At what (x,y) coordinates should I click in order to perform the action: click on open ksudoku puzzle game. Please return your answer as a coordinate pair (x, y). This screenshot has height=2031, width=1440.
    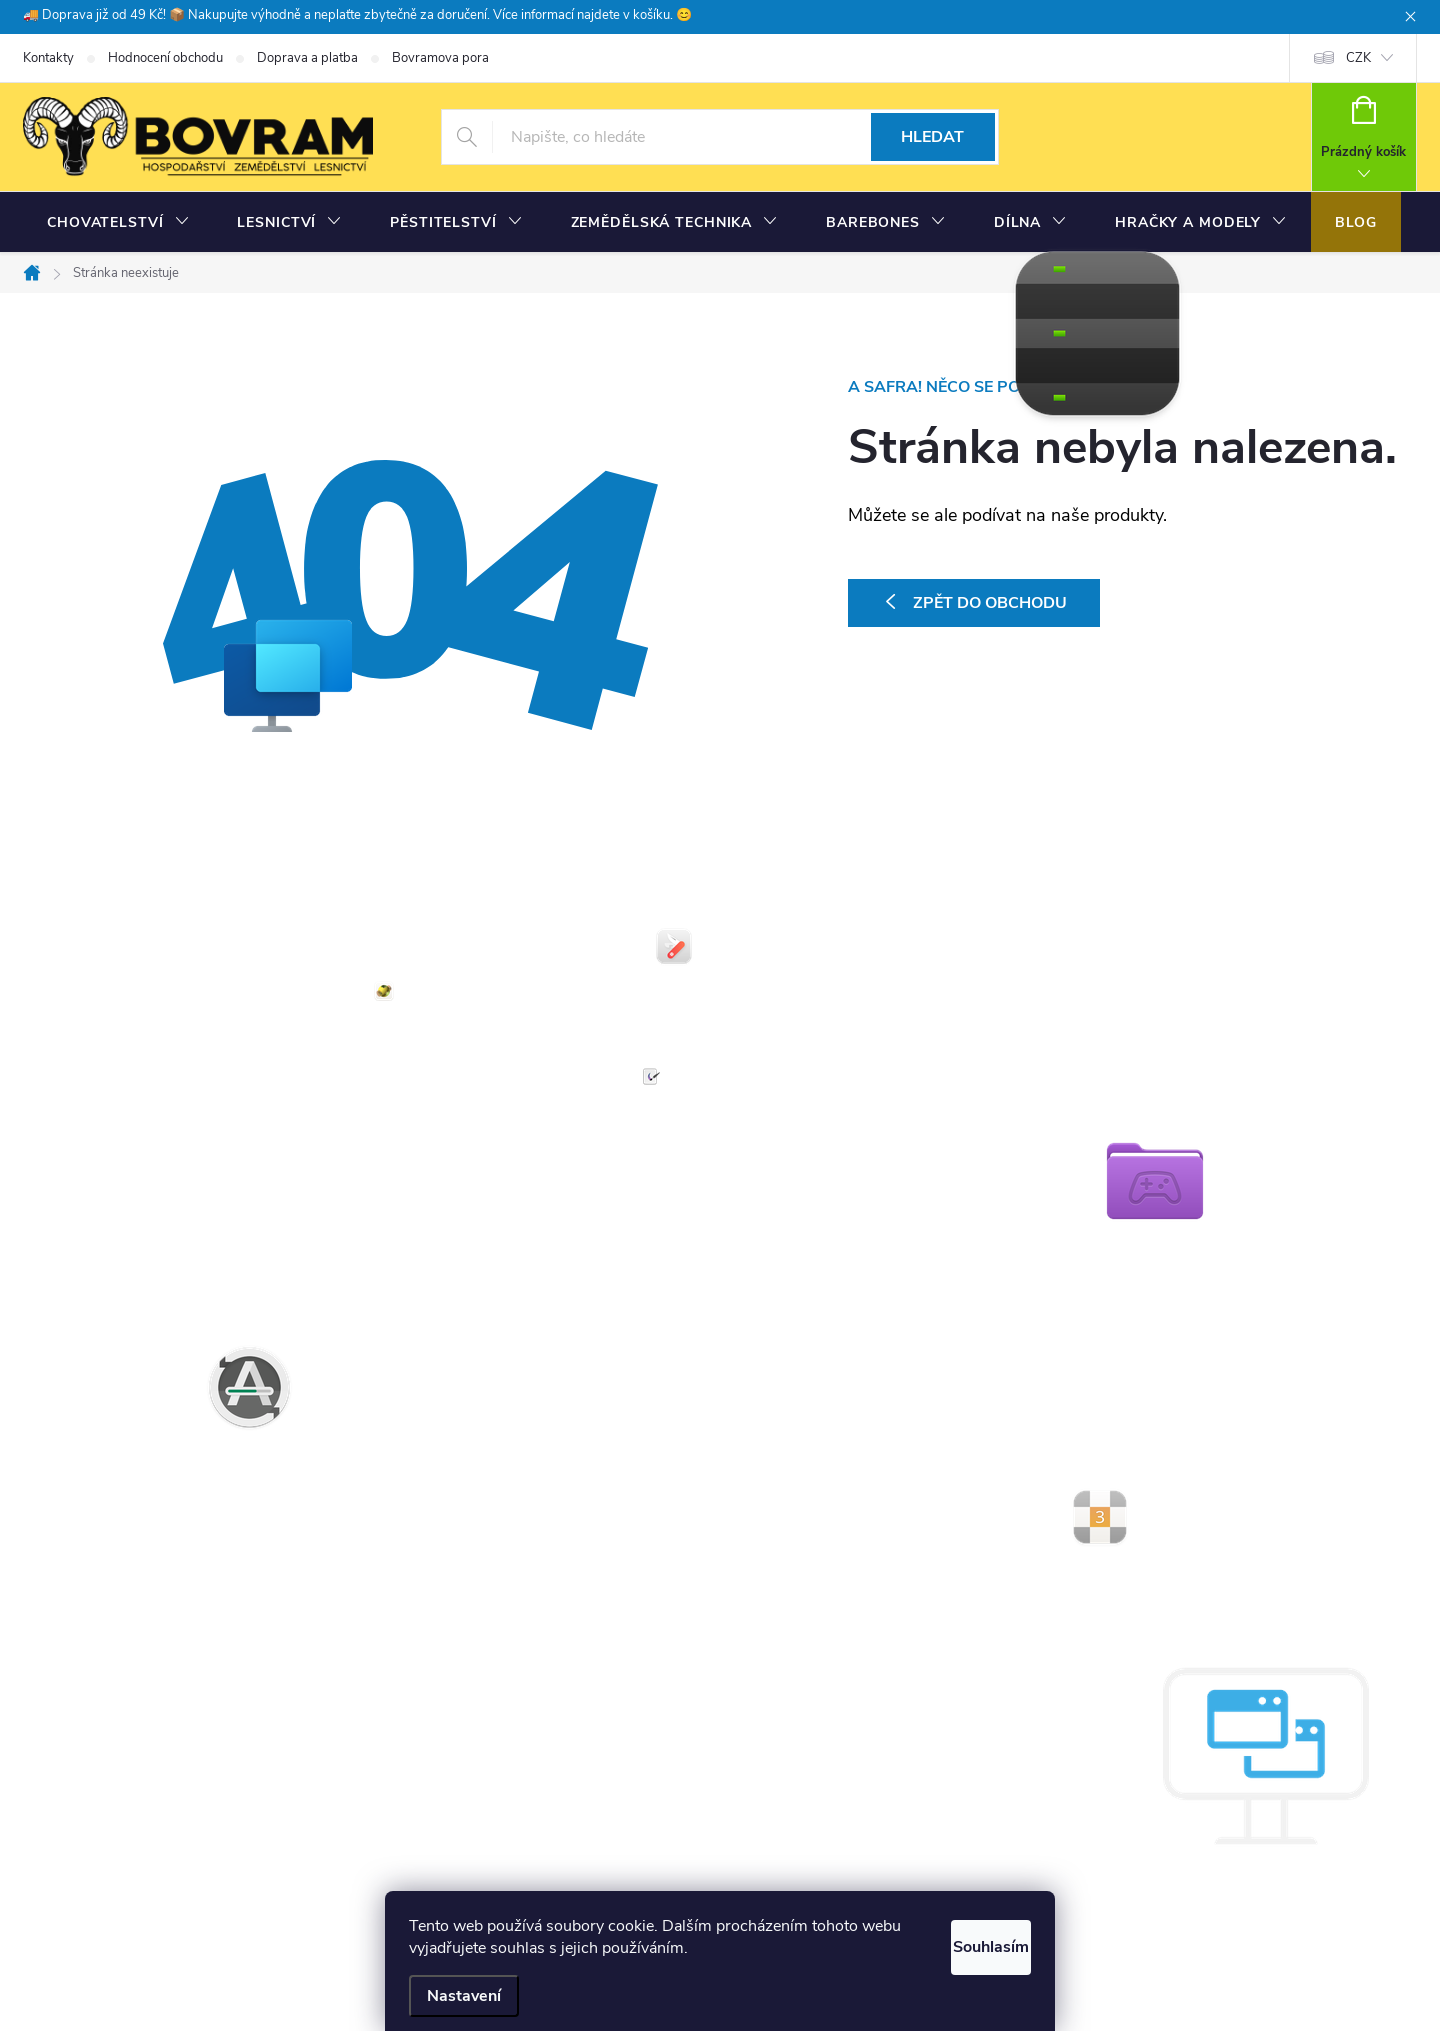
    Looking at the image, I should click on (1100, 1517).